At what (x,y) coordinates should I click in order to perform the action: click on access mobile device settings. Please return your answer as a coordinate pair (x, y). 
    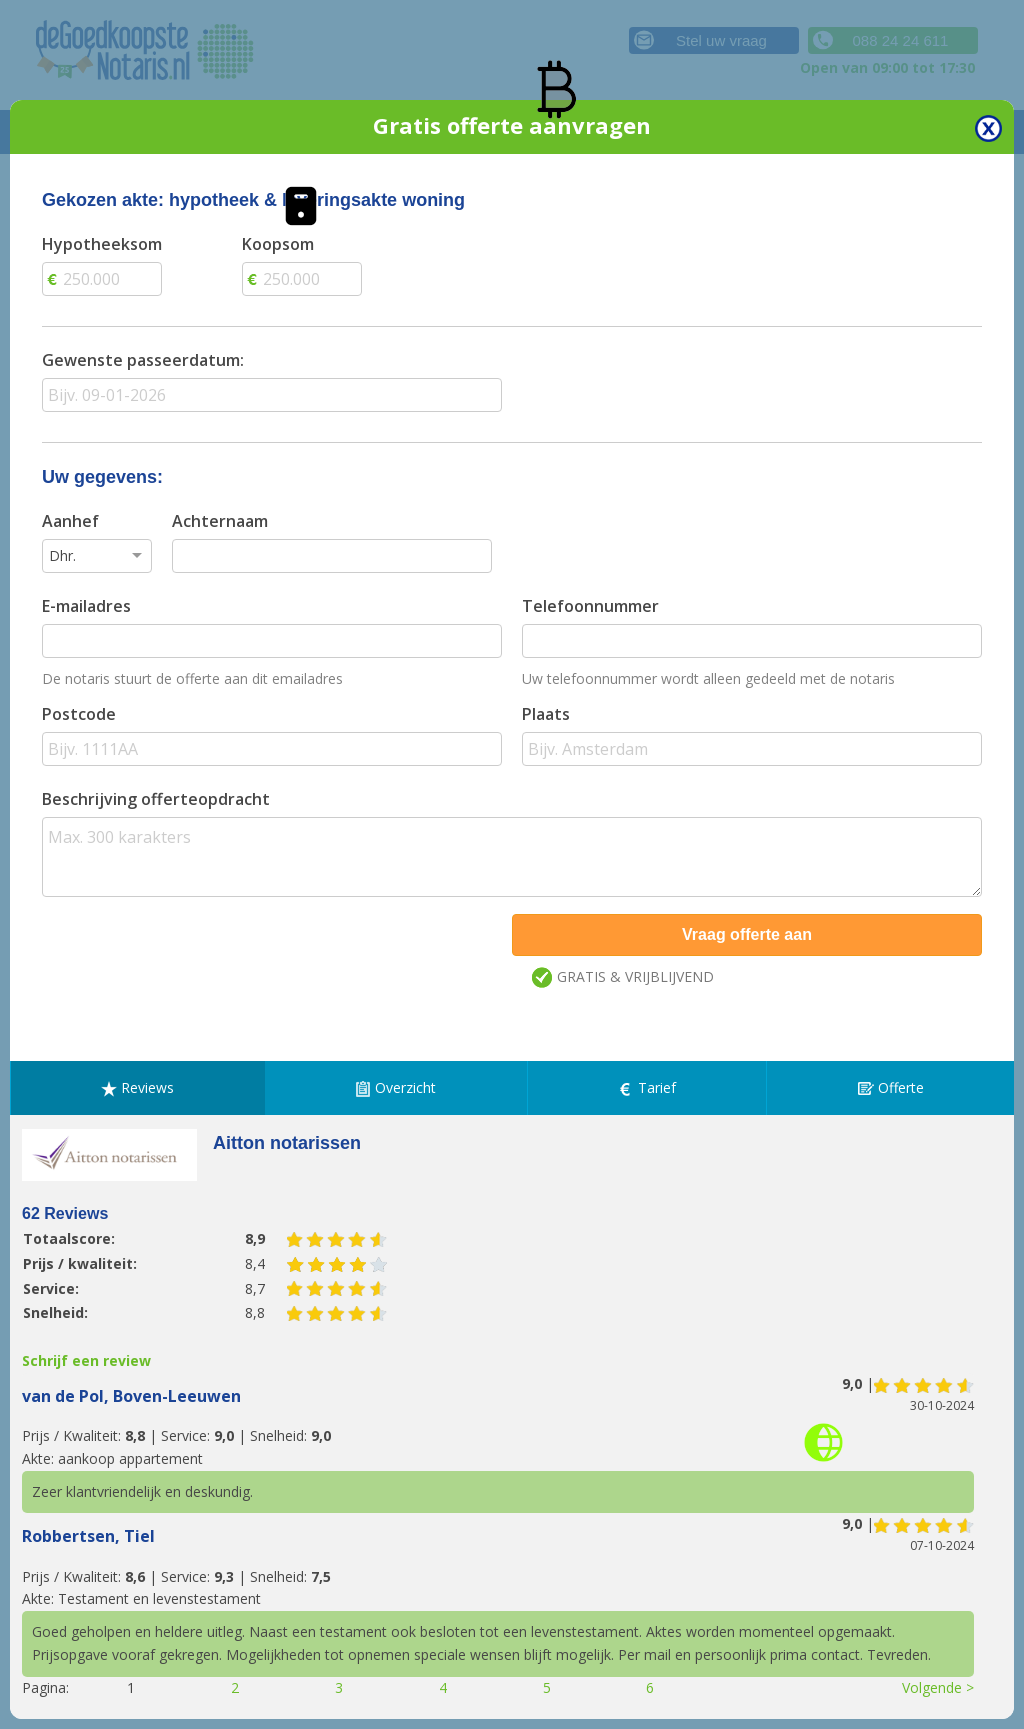
    Looking at the image, I should click on (301, 206).